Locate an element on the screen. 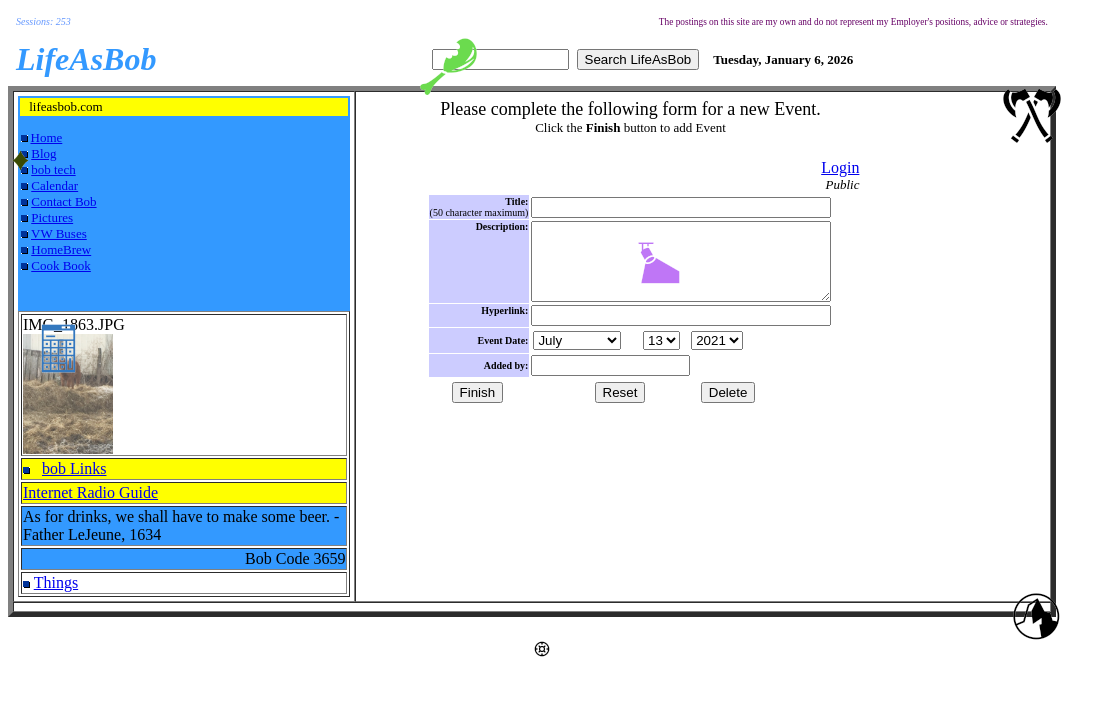  view mountain or peak location is located at coordinates (1036, 616).